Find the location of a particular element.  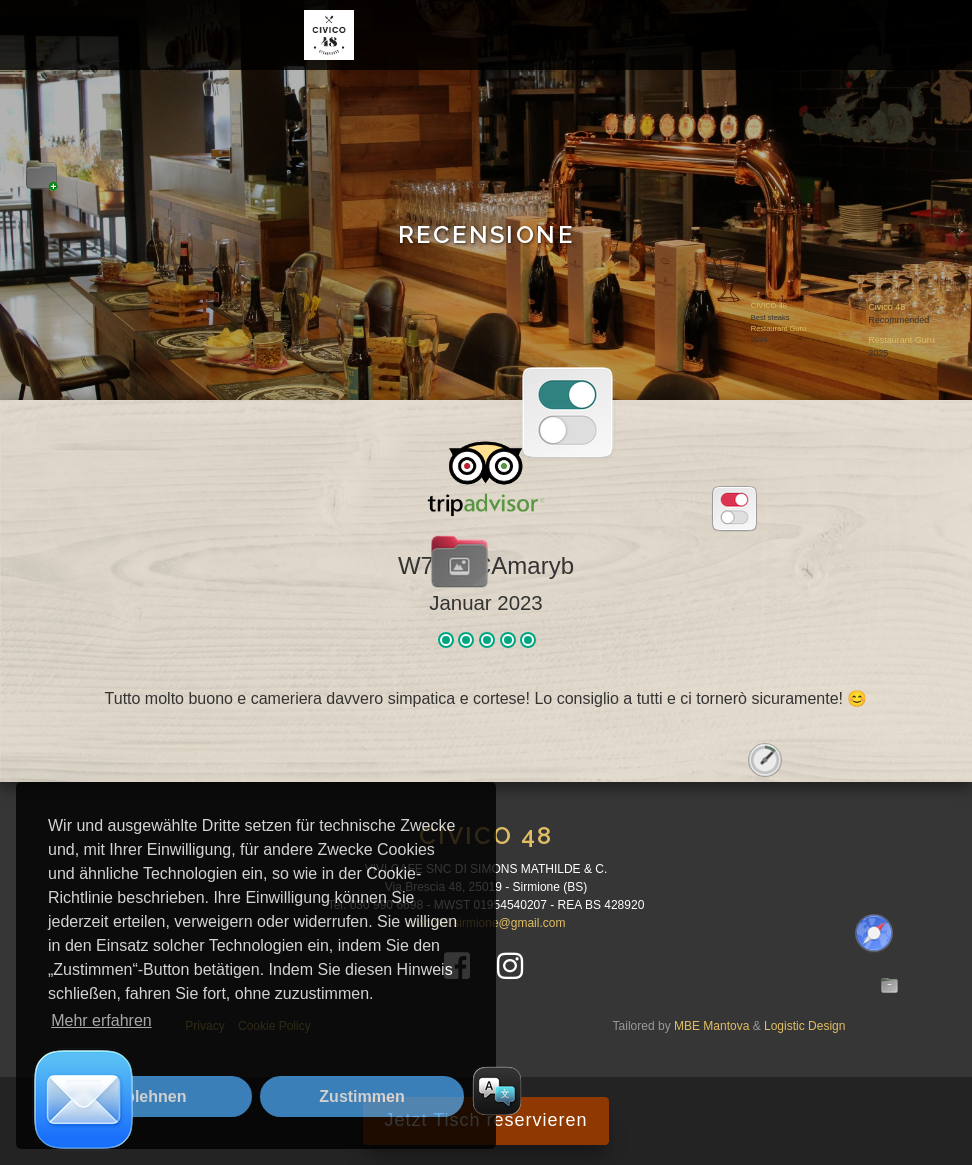

create a new folder is located at coordinates (41, 174).